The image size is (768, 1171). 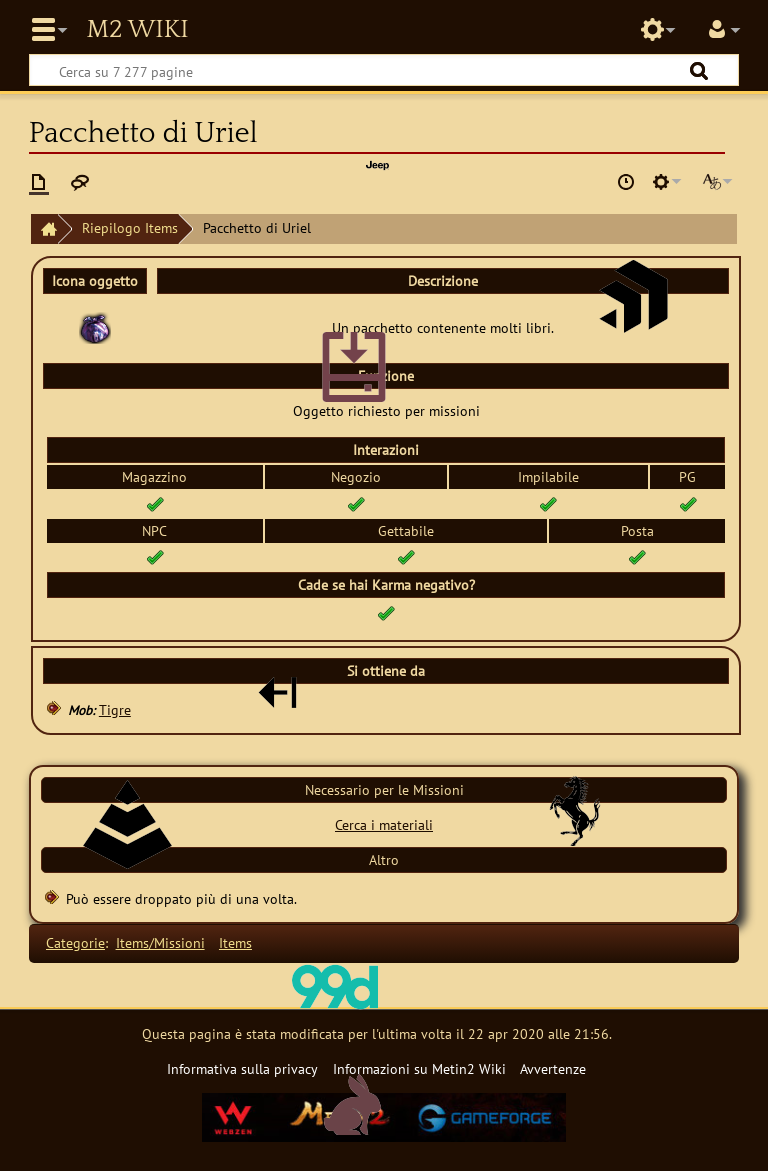 I want to click on expand panel to the left, so click(x=278, y=692).